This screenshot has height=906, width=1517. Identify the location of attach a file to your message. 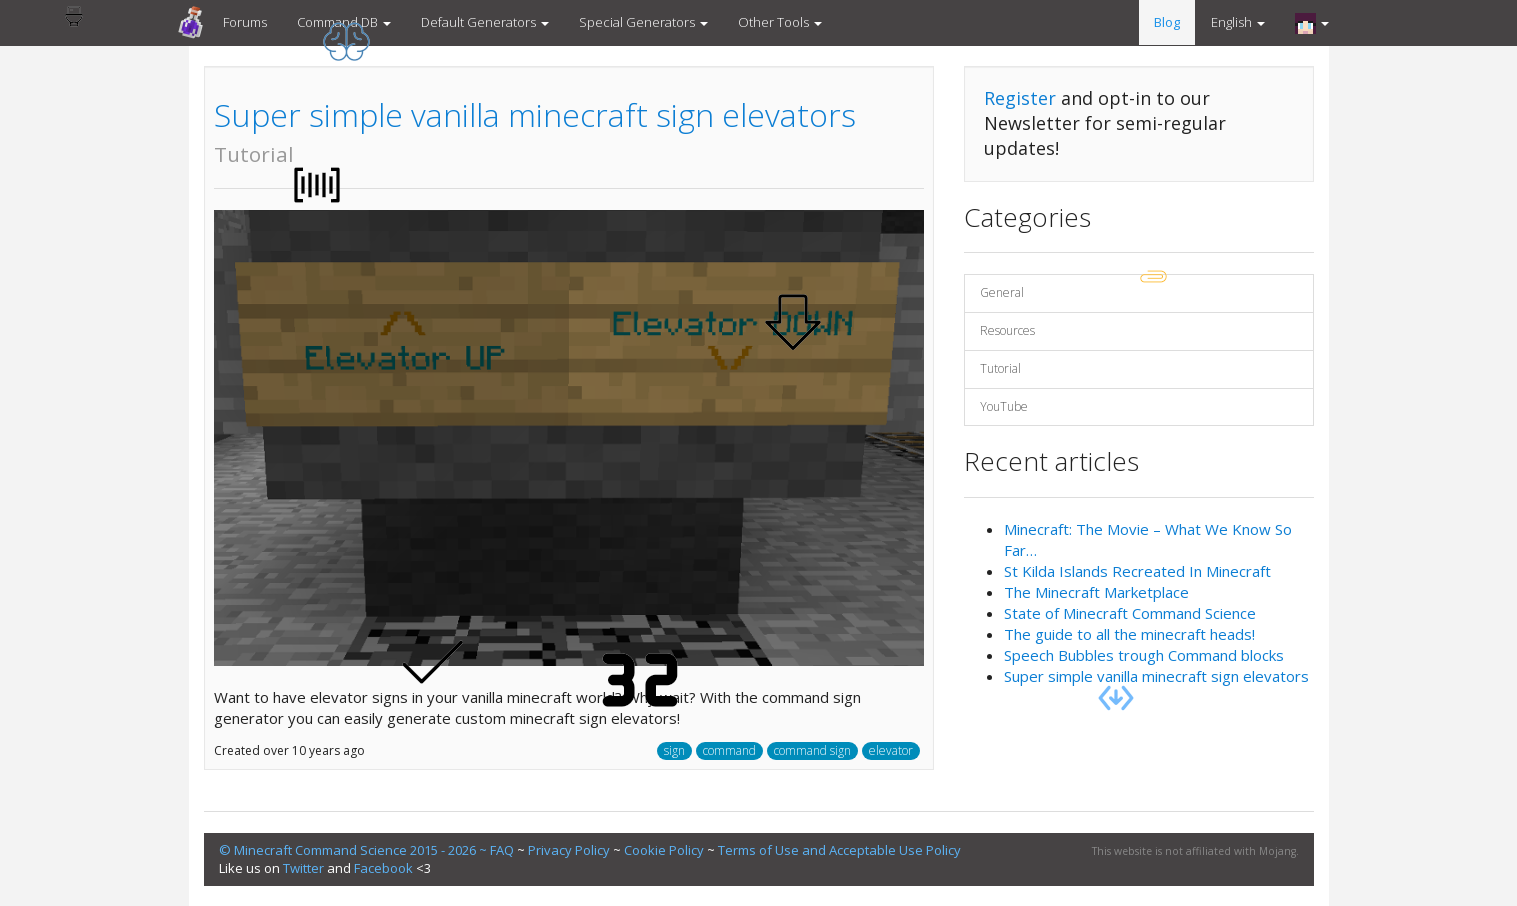
(1153, 276).